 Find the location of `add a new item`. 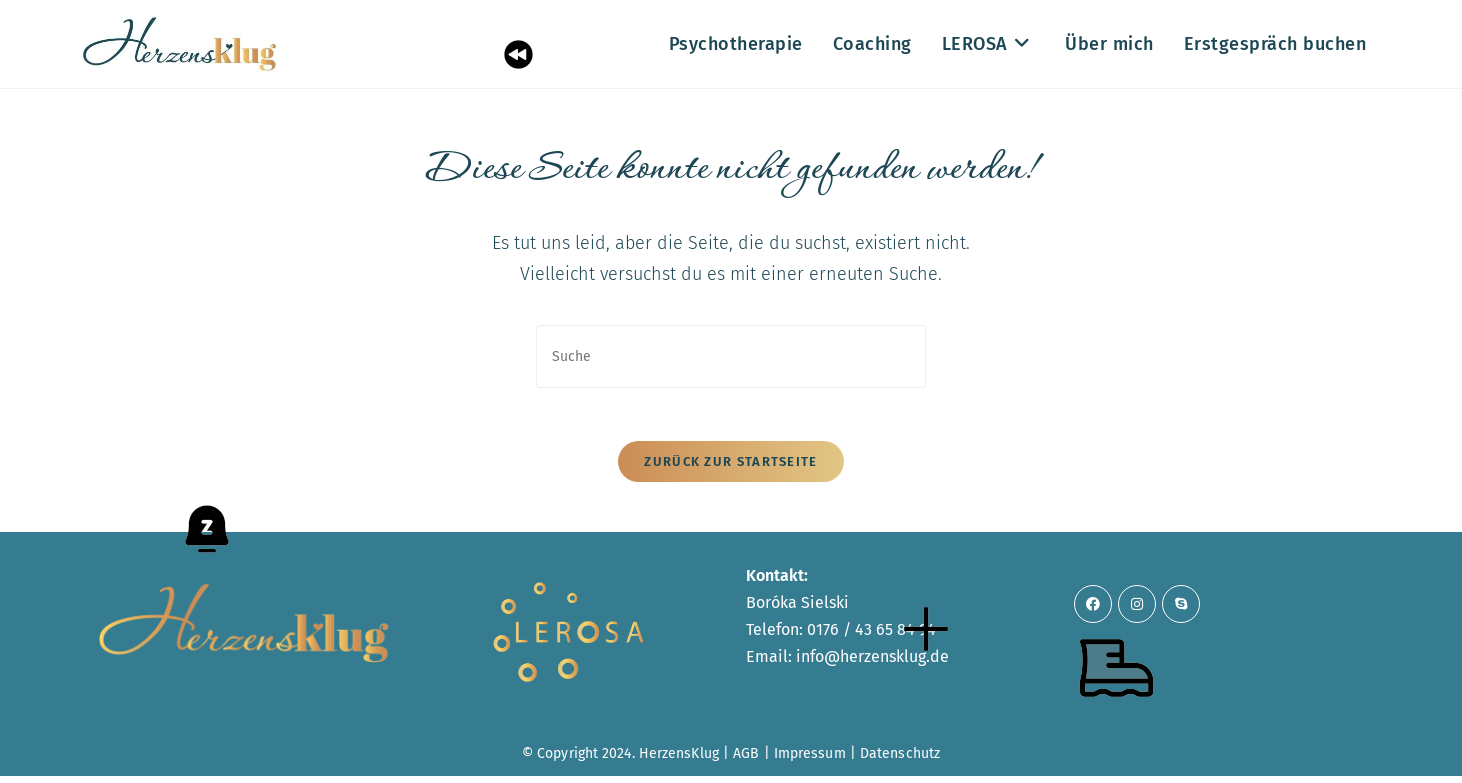

add a new item is located at coordinates (926, 629).